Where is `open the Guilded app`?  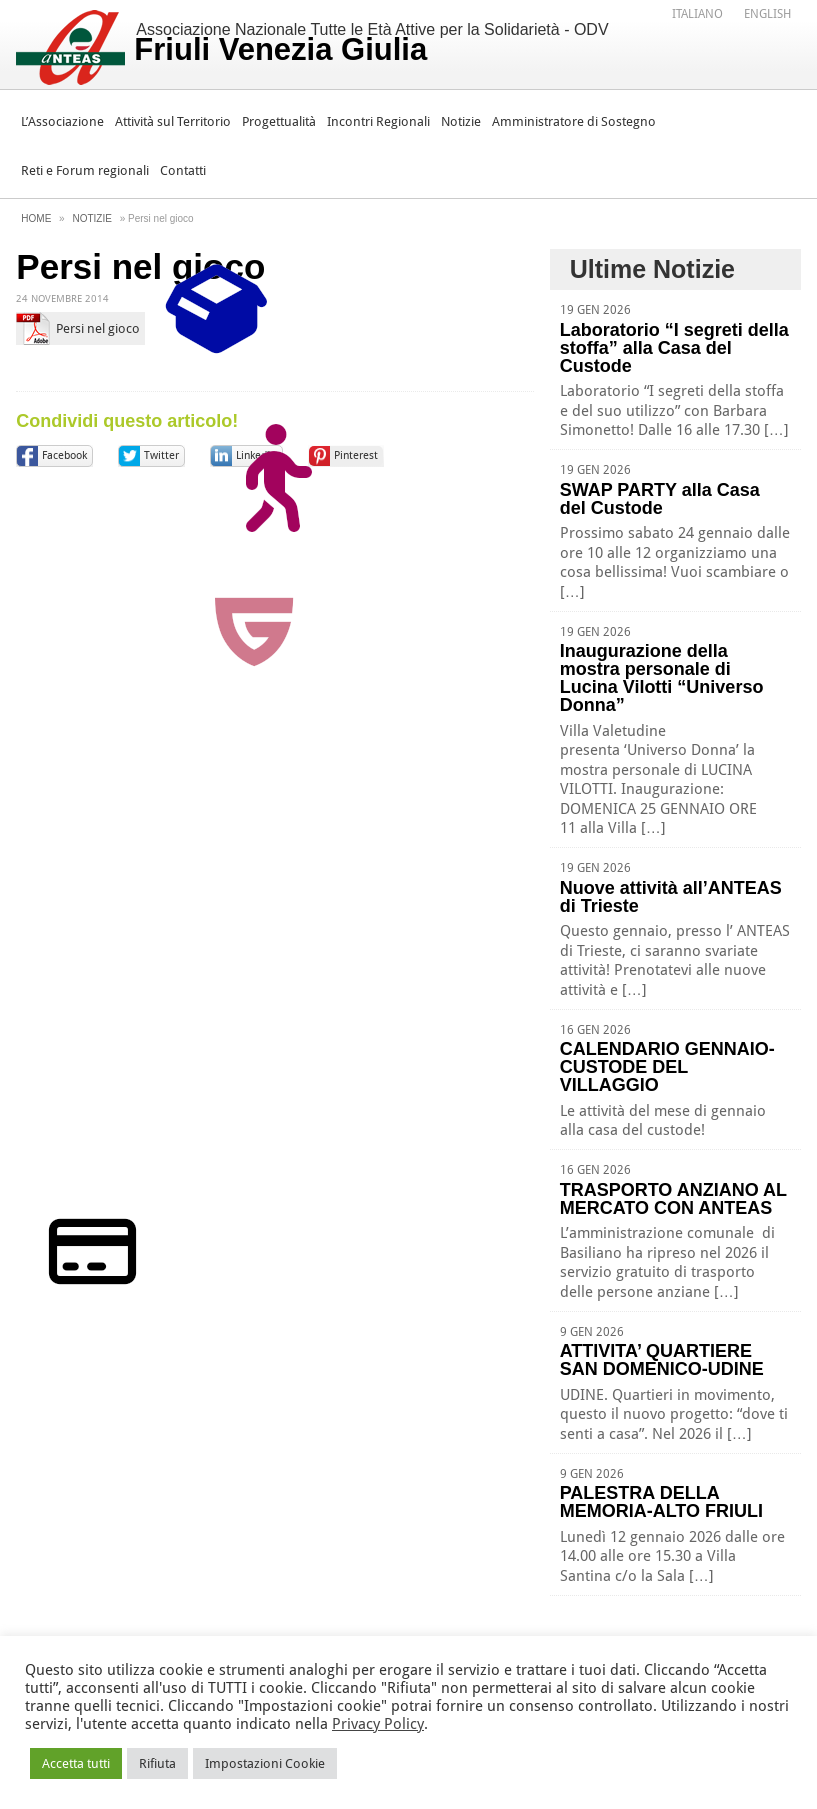
open the Guilded app is located at coordinates (254, 632).